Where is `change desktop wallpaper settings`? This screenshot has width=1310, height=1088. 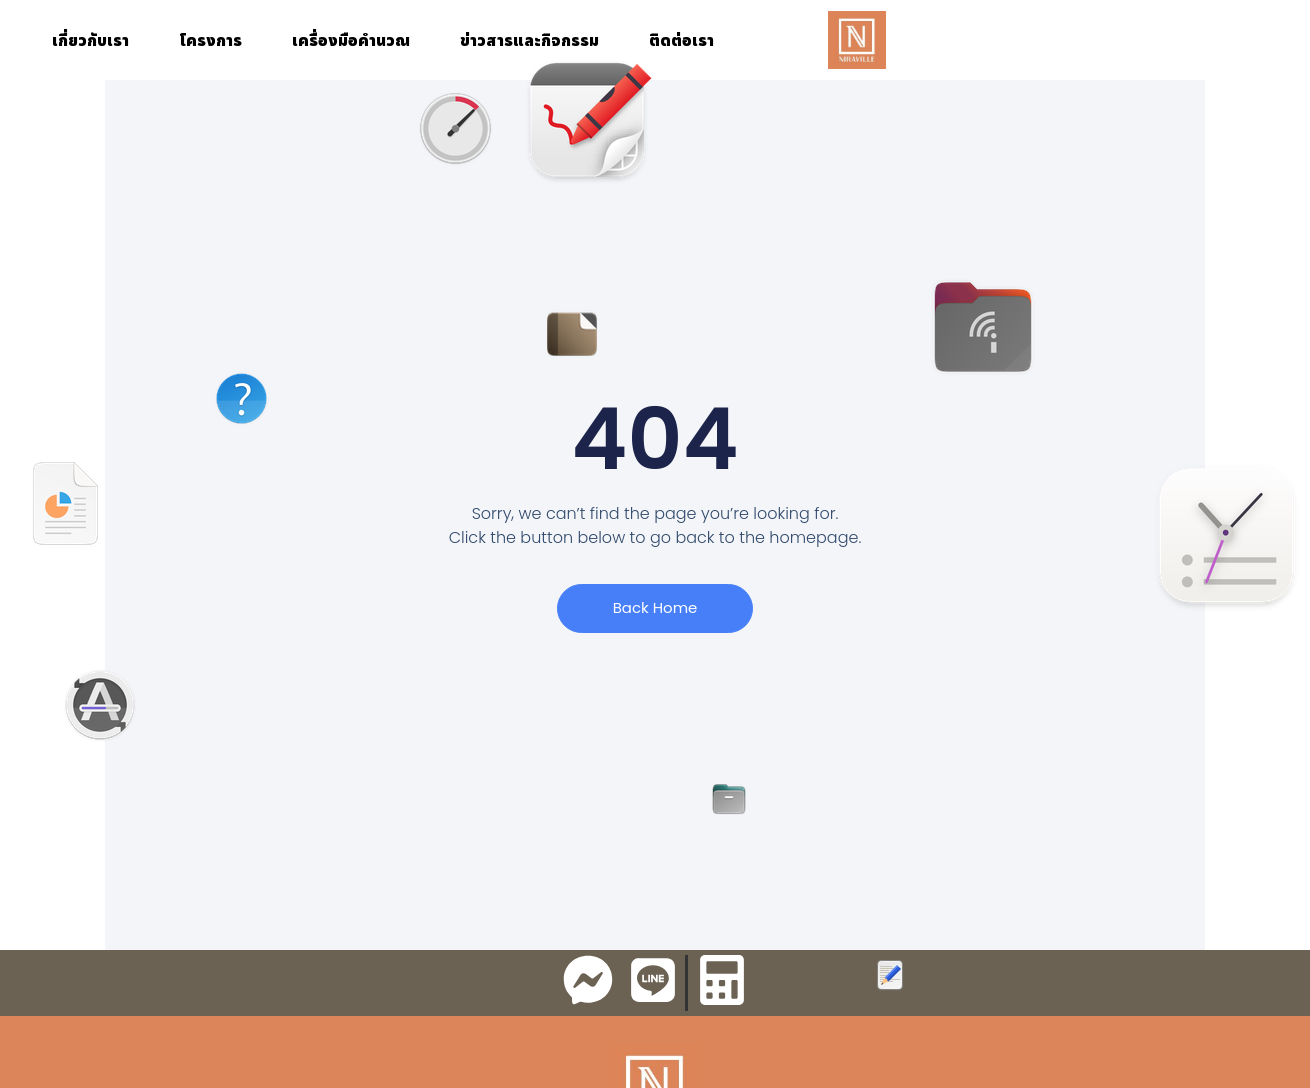
change desktop wallpaper settings is located at coordinates (572, 333).